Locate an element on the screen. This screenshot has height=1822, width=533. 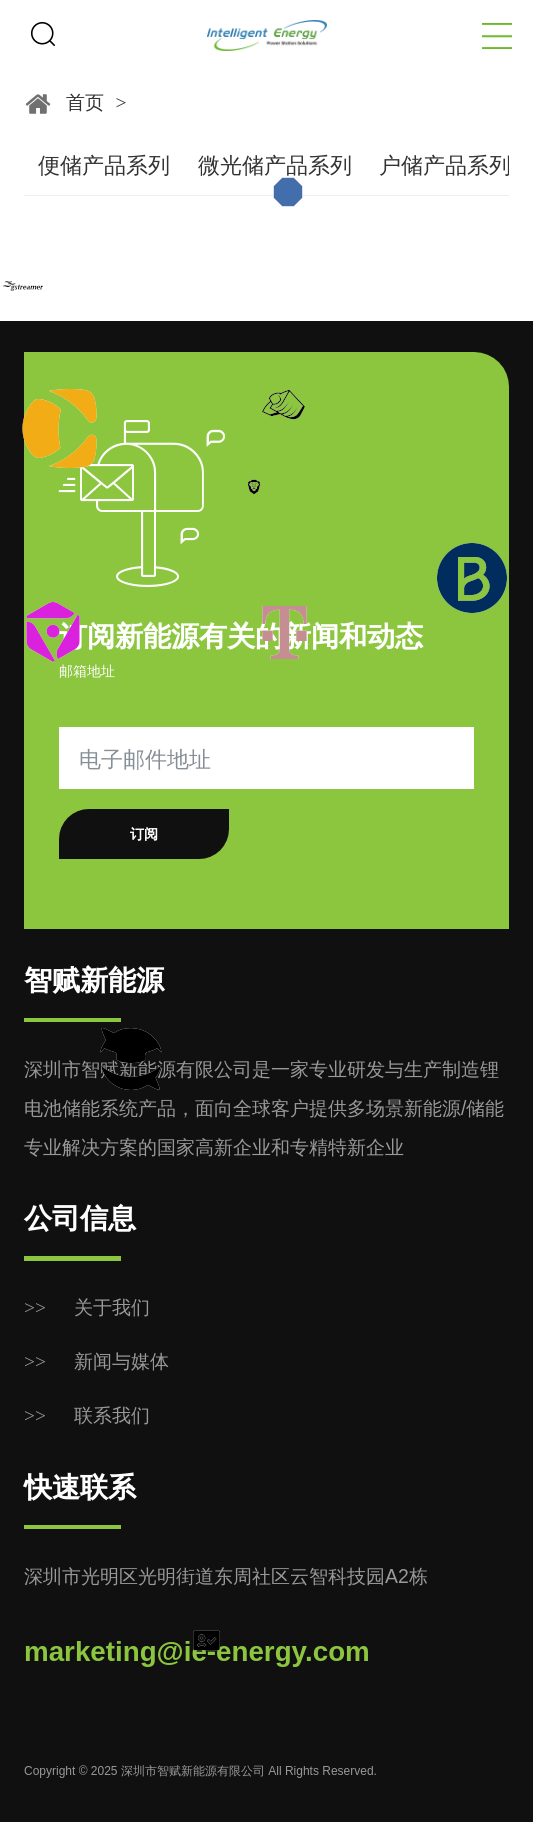
gstreamer multimedia framework logo is located at coordinates (23, 286).